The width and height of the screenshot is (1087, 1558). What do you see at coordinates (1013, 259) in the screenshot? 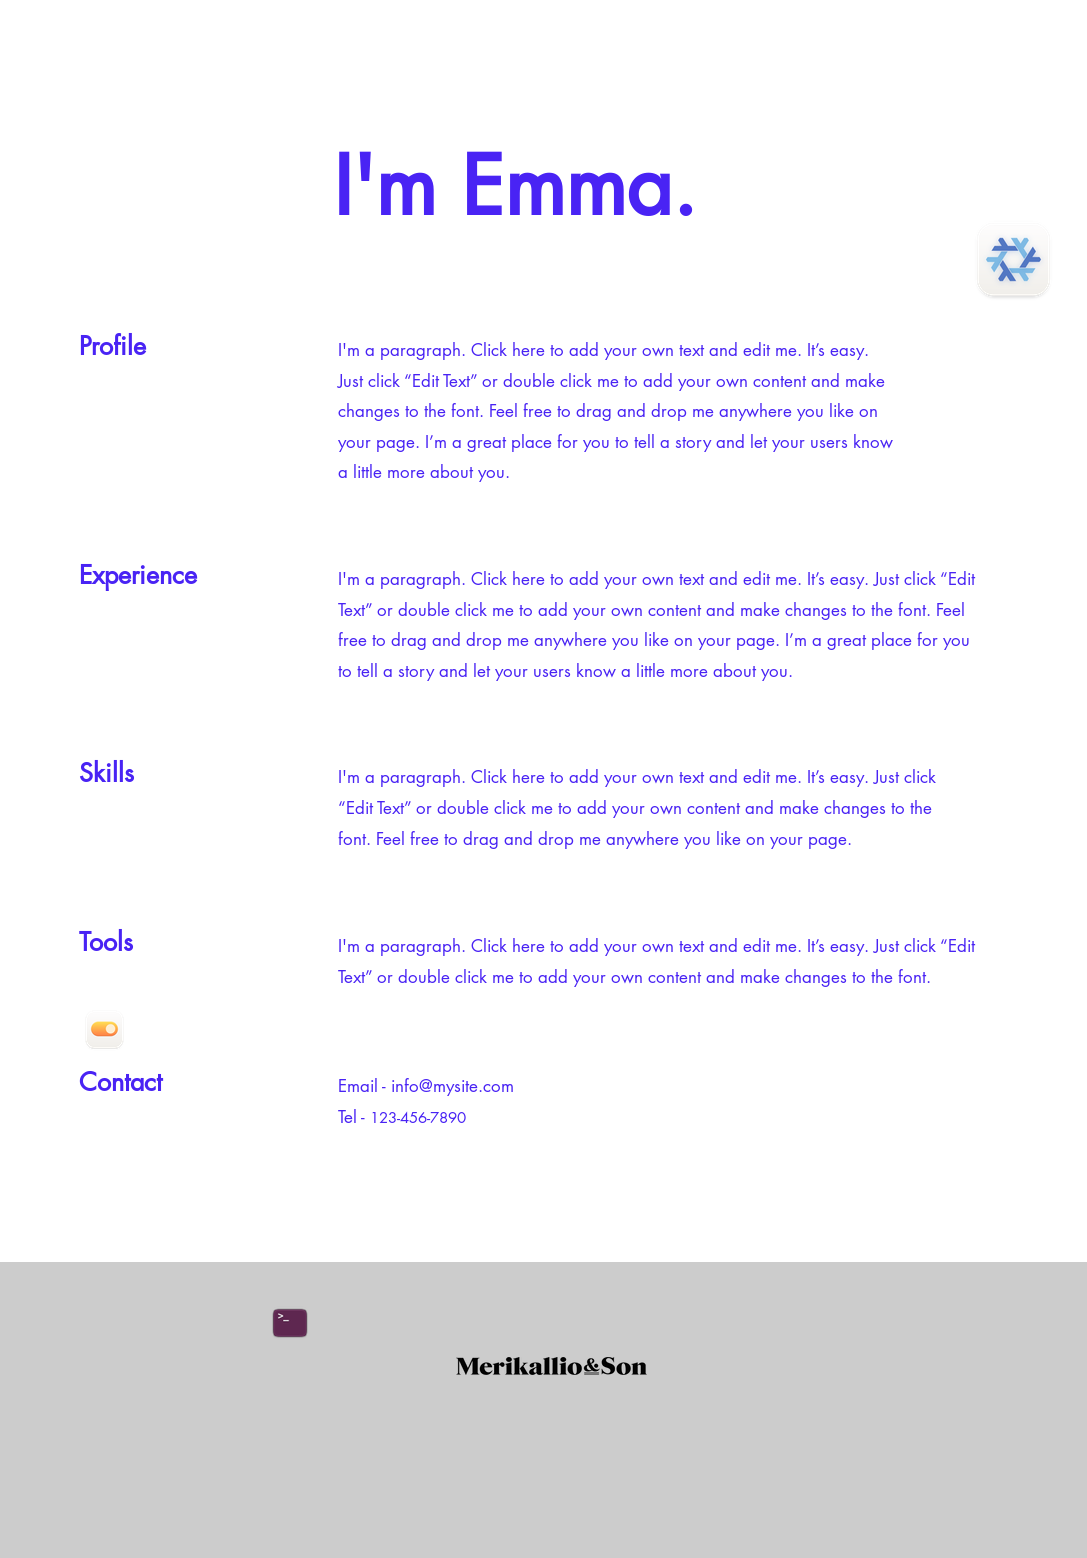
I see `open the nix package manager` at bounding box center [1013, 259].